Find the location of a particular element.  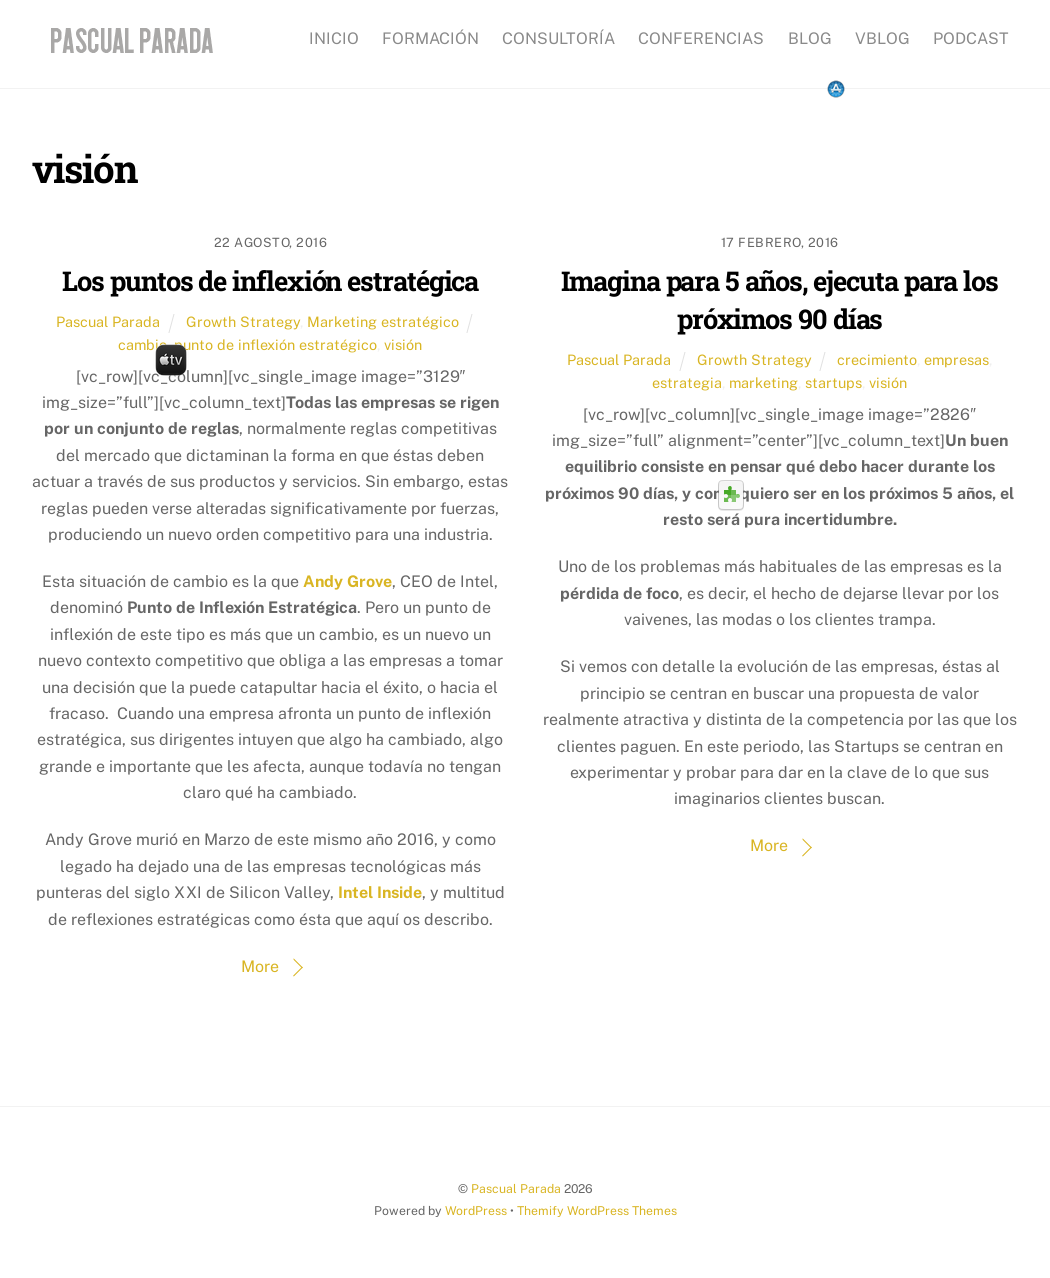

open the Apple TV app is located at coordinates (171, 360).